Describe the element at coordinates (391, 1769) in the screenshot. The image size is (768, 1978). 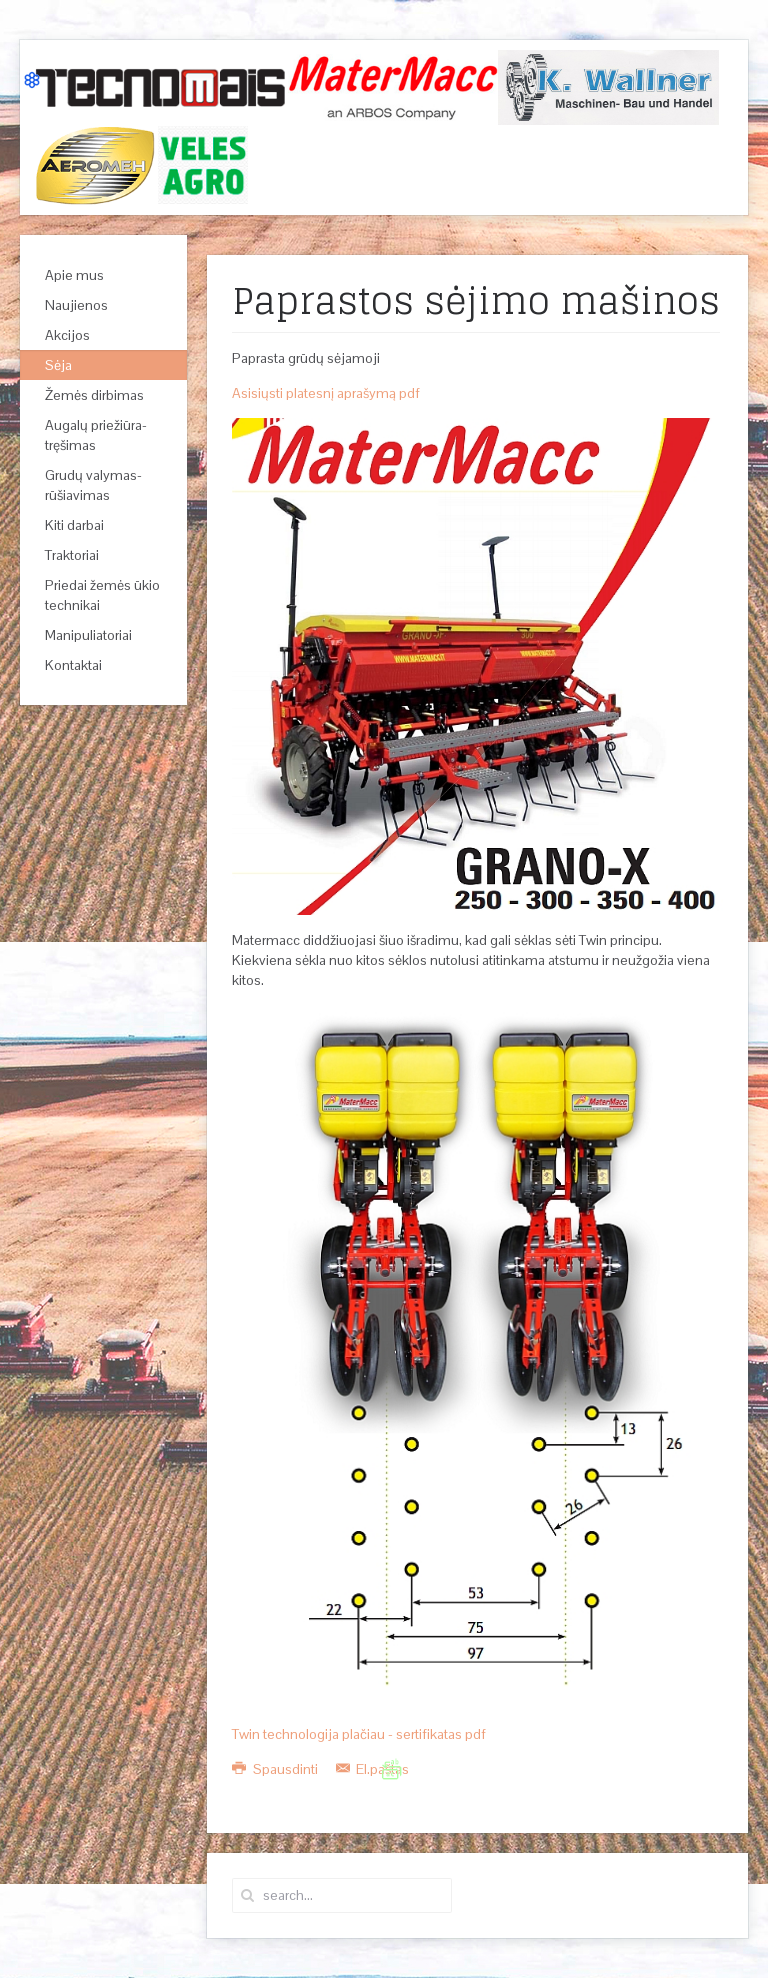
I see `replace all occurrences in document` at that location.